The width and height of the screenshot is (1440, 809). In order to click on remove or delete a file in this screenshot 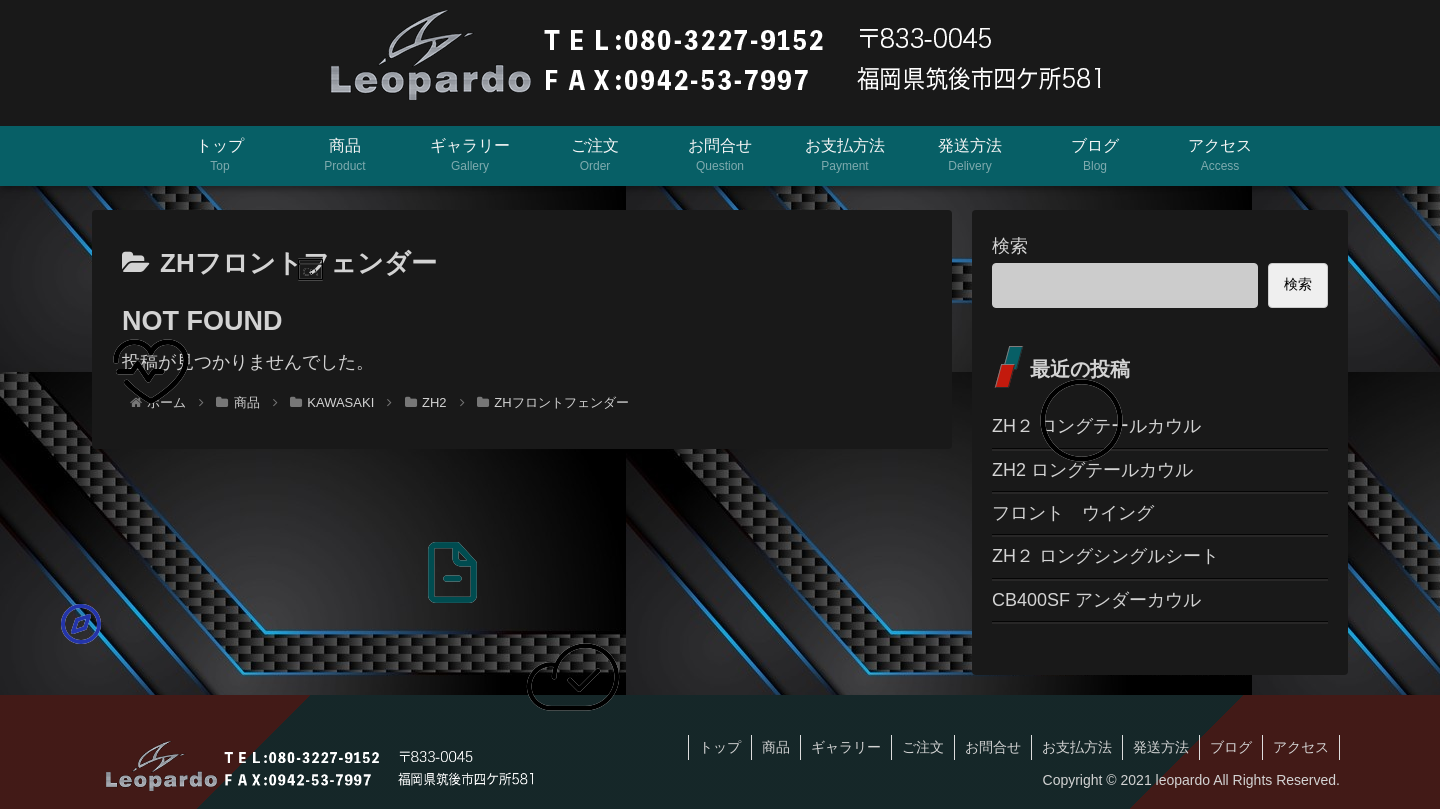, I will do `click(452, 572)`.